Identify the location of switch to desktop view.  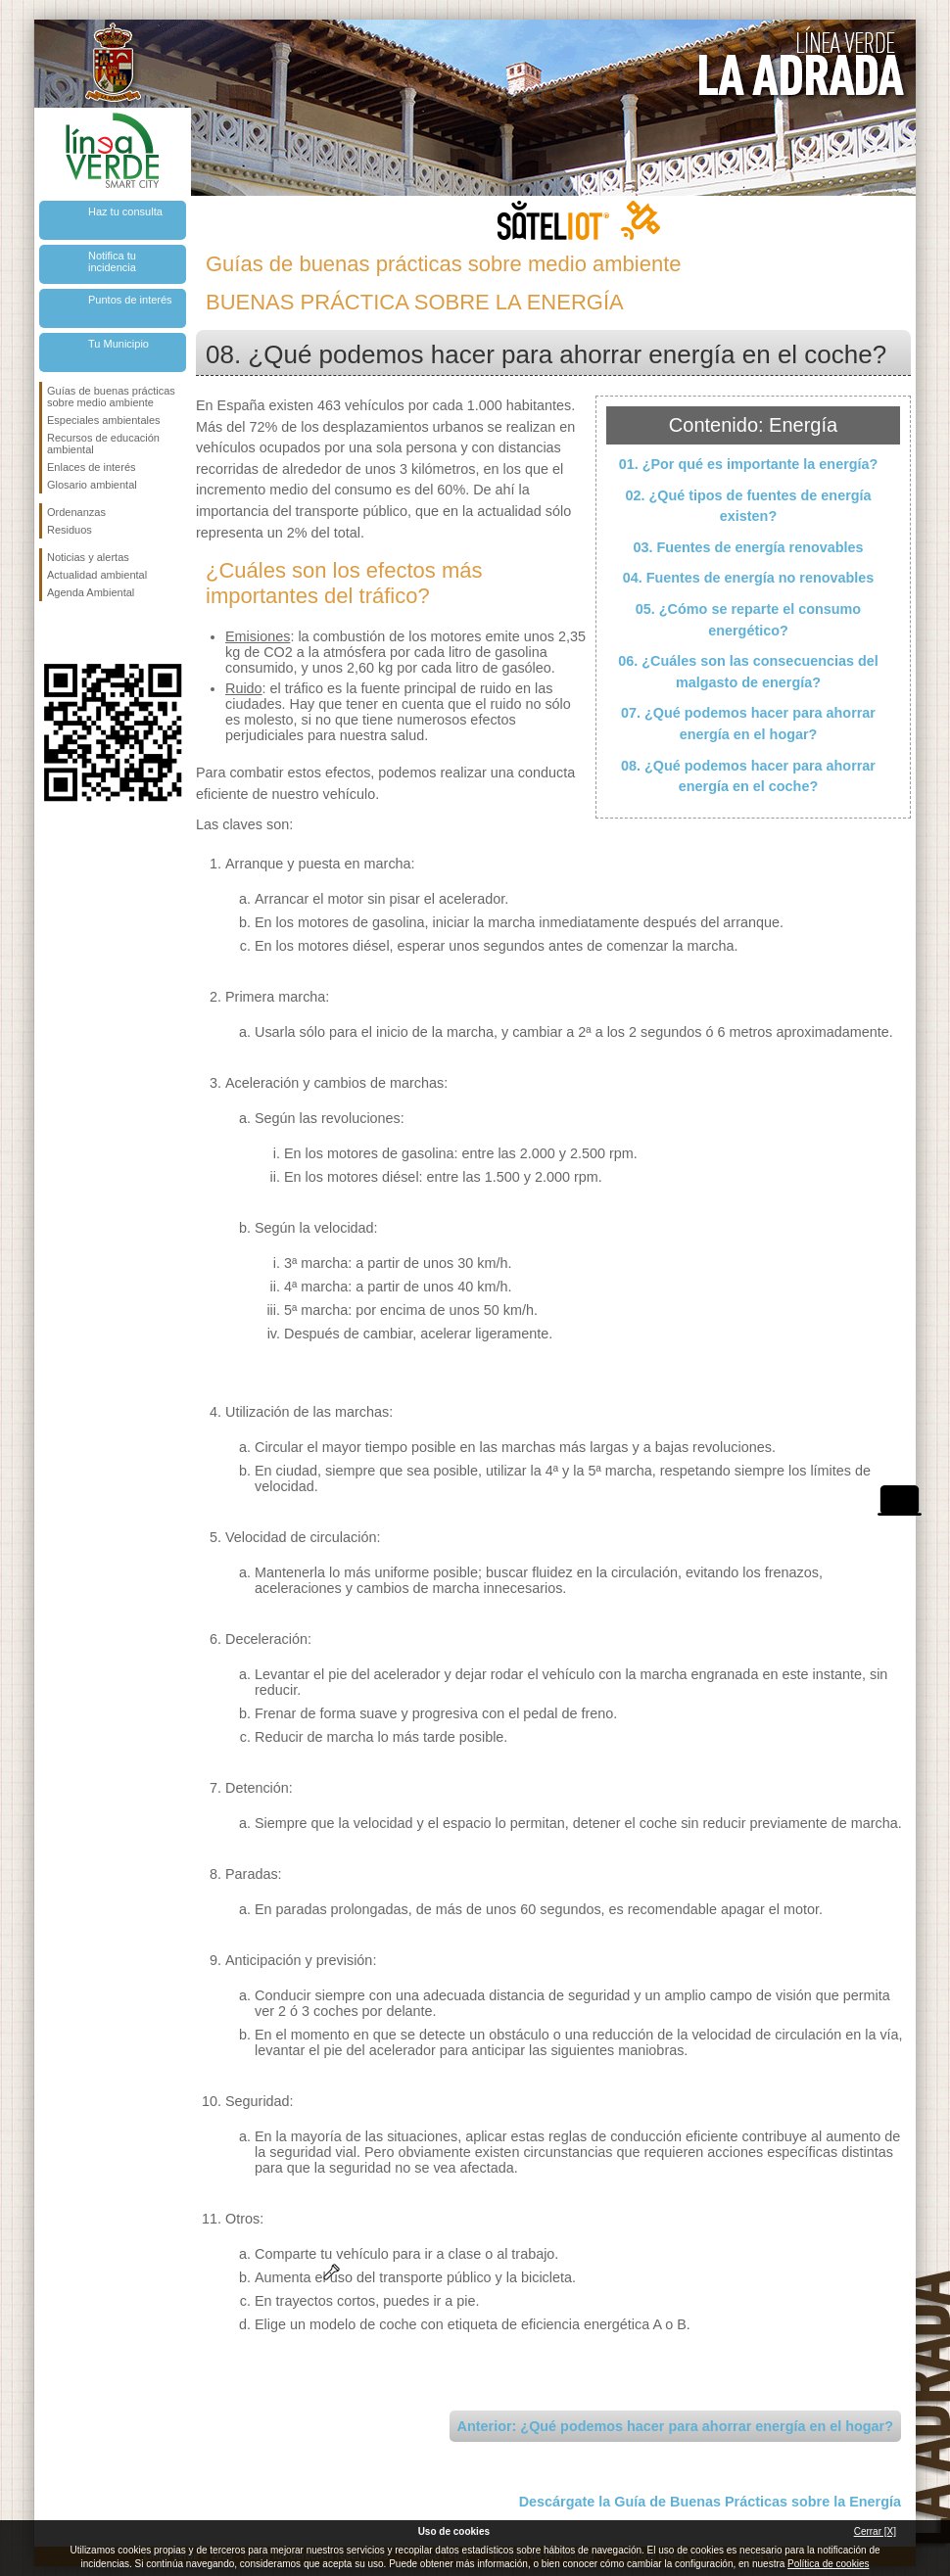
(899, 1500).